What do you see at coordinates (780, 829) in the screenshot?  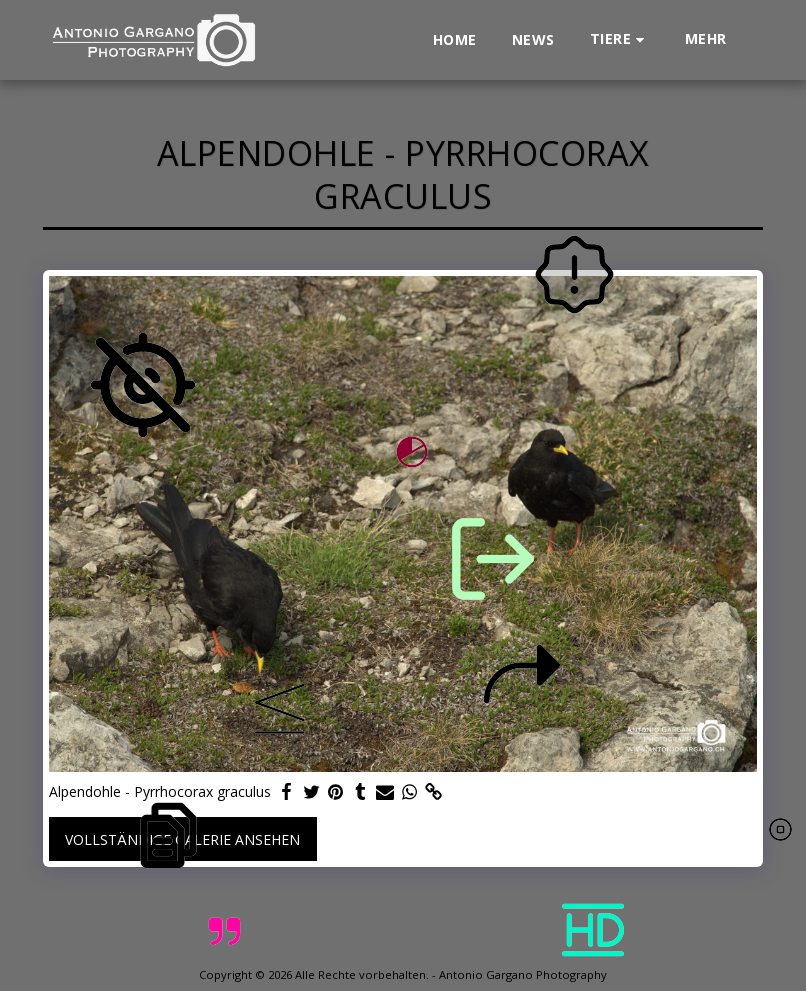 I see `stop playback or recording` at bounding box center [780, 829].